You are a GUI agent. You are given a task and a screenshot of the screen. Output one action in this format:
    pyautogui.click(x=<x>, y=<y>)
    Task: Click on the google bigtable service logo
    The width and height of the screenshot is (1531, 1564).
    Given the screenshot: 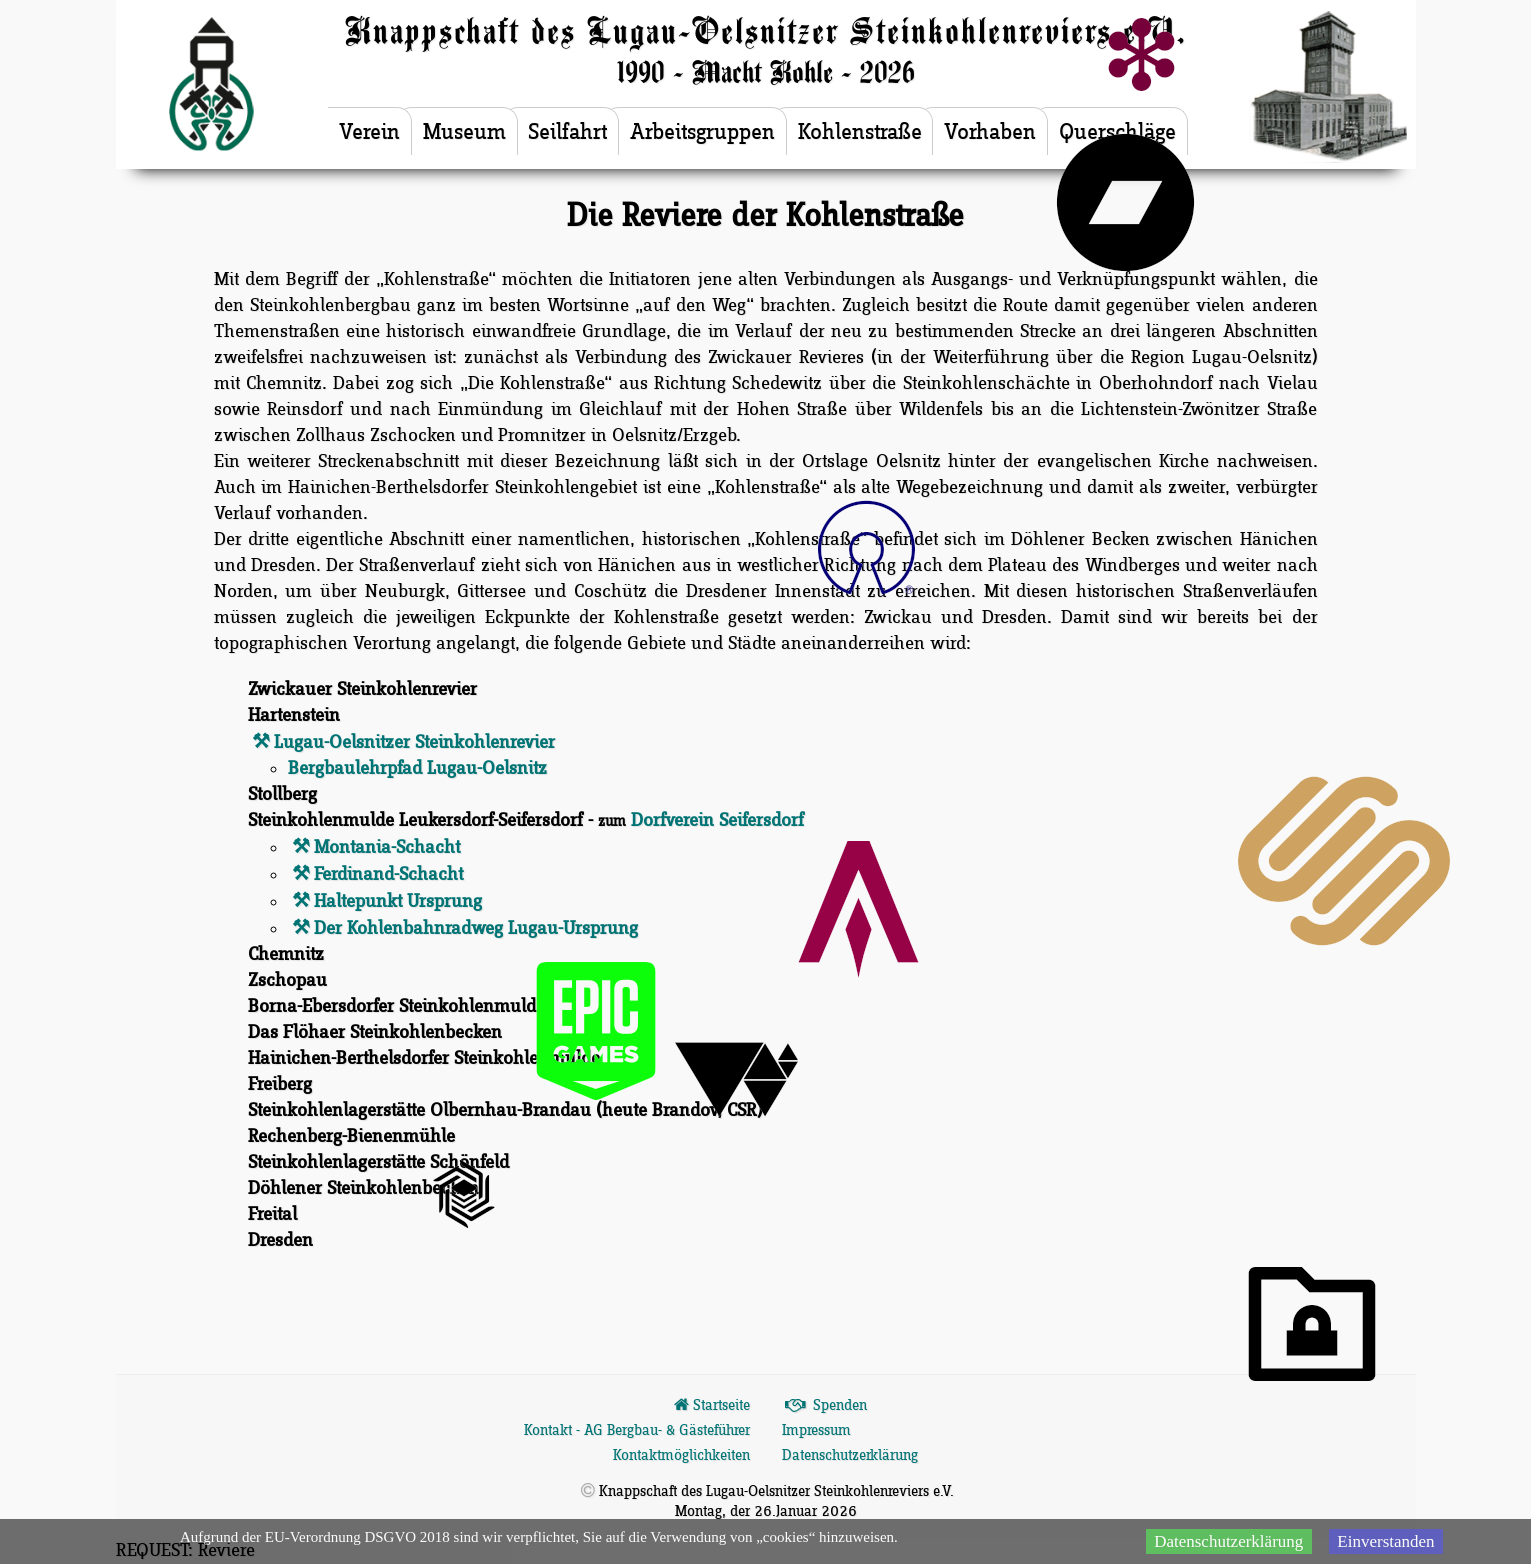 What is the action you would take?
    pyautogui.click(x=464, y=1194)
    